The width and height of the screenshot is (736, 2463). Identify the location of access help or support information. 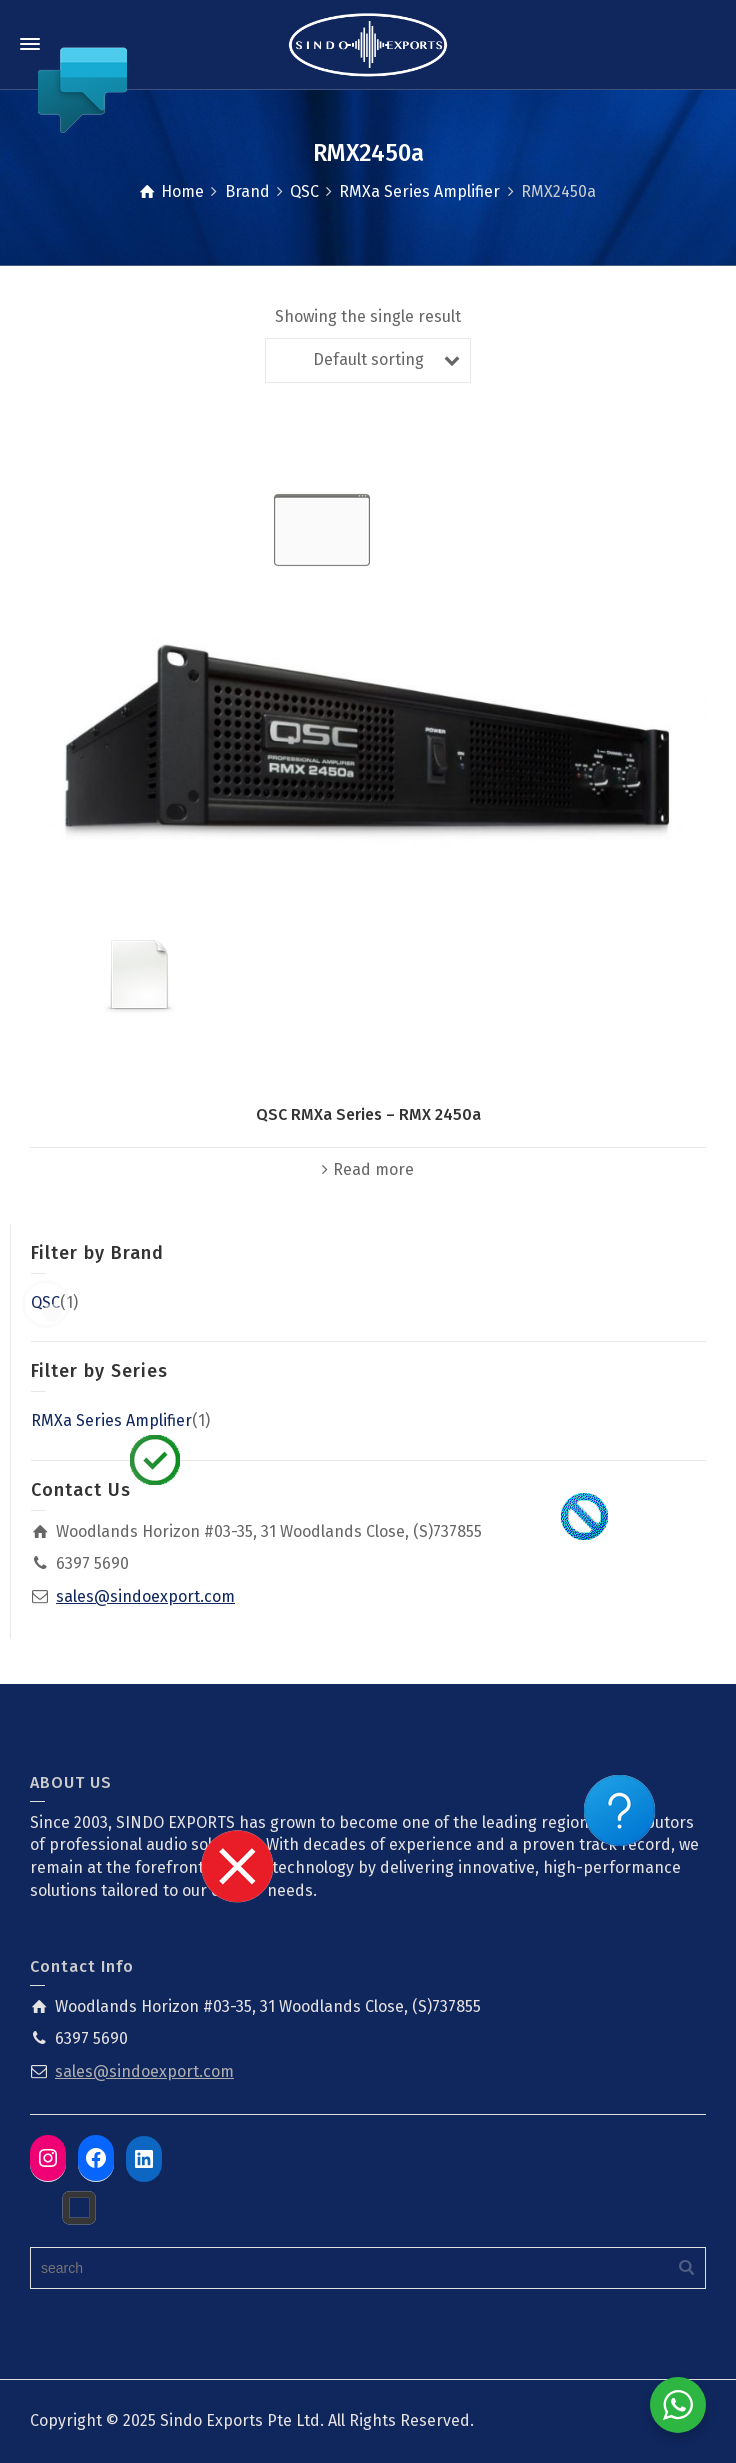
(619, 1810).